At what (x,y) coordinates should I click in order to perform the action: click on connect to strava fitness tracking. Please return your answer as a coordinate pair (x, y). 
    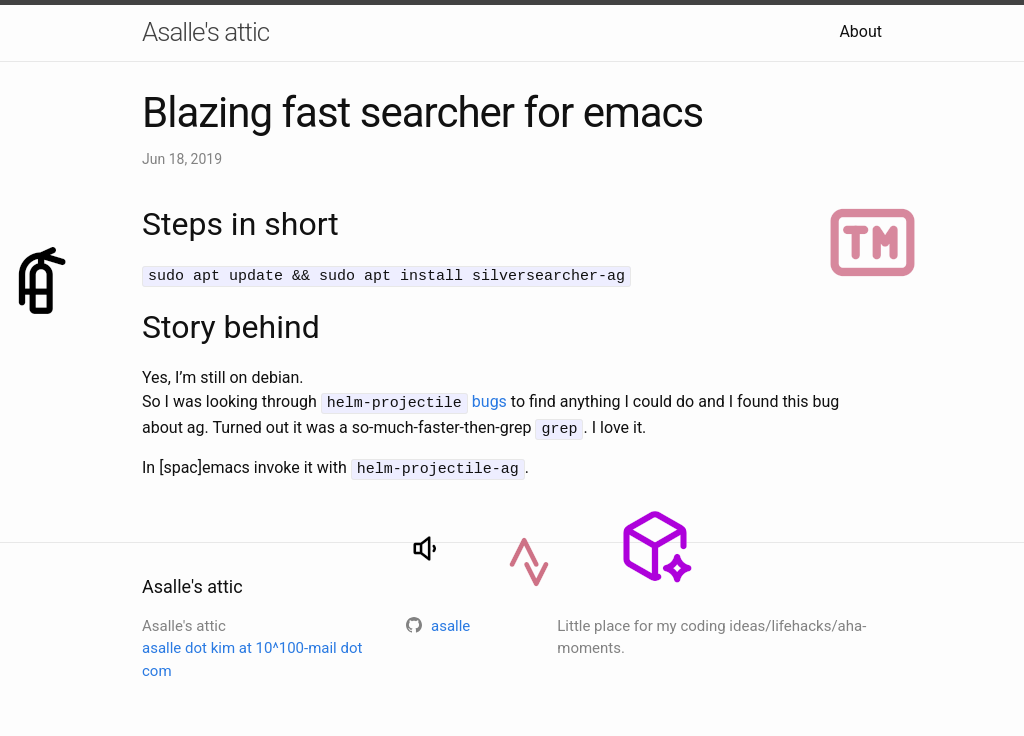
    Looking at the image, I should click on (529, 562).